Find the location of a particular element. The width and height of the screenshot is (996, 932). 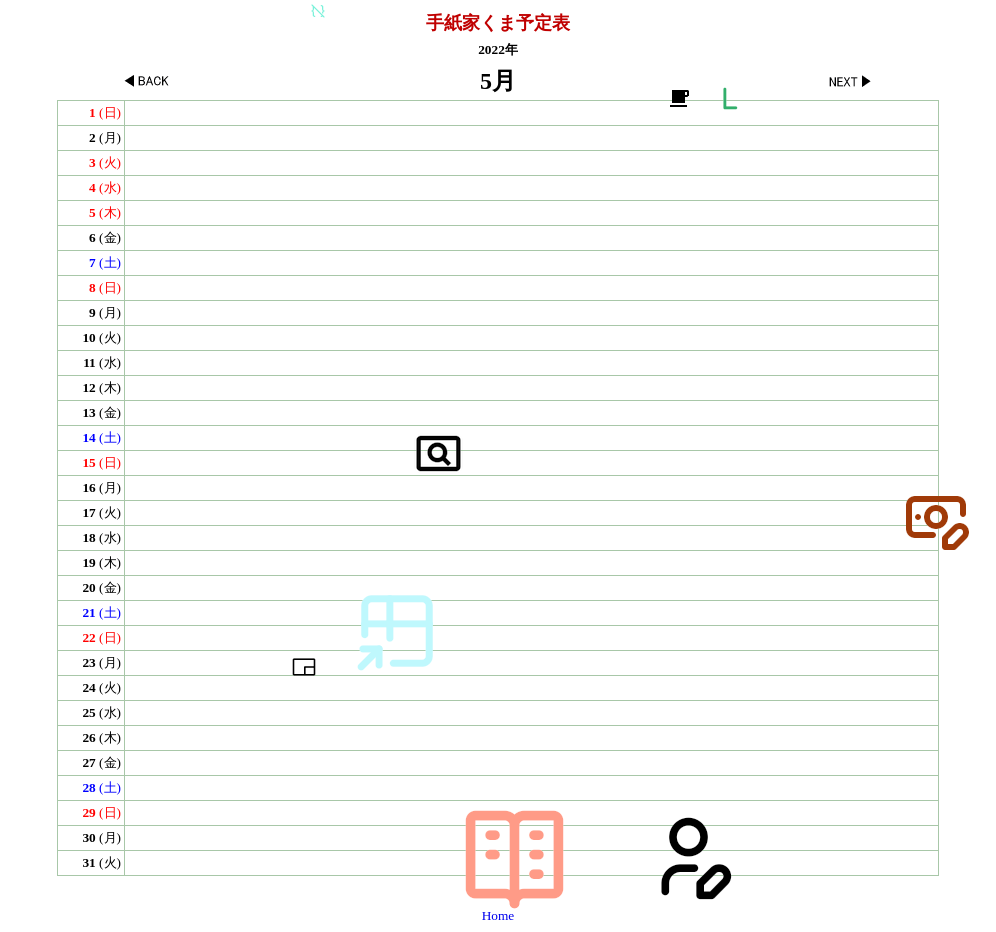

indicates a label or list view option is located at coordinates (729, 98).